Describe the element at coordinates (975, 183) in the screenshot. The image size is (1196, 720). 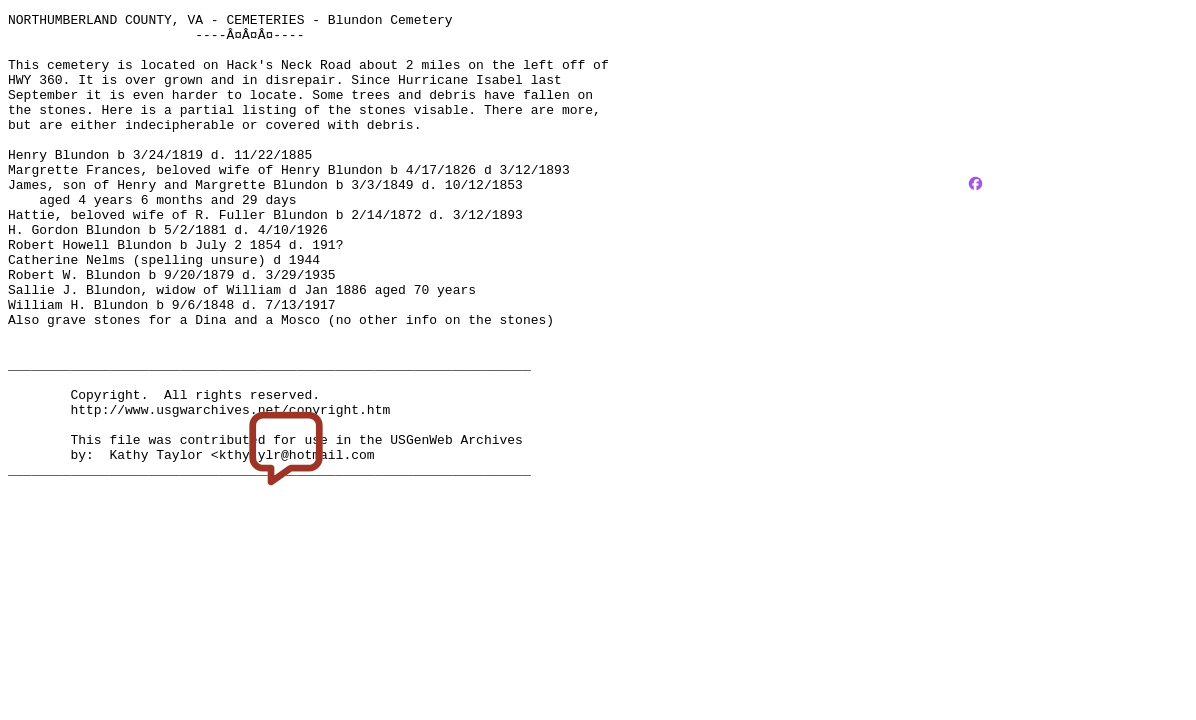
I see `open Facebook app` at that location.